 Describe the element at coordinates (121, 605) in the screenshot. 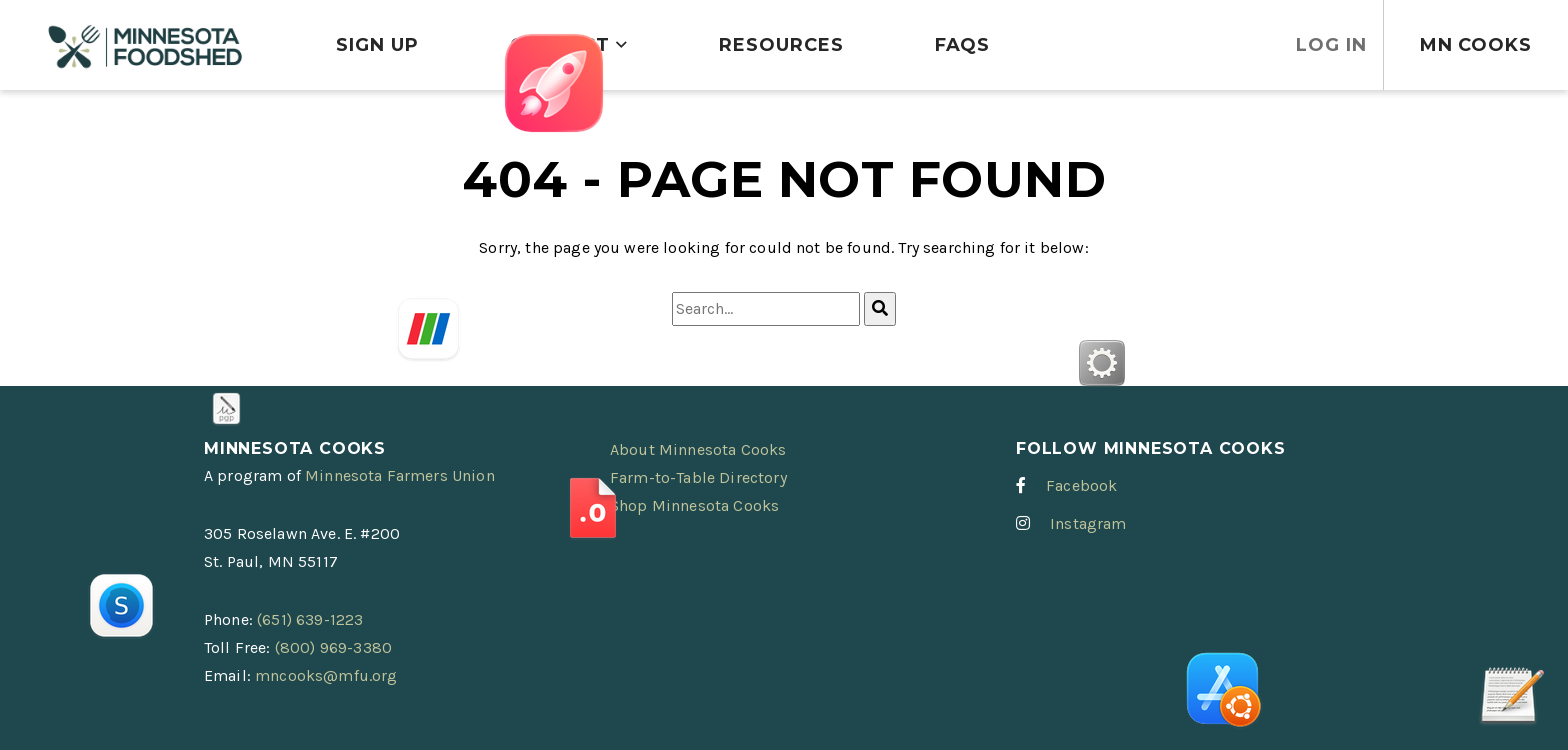

I see `open stoken authentication app` at that location.